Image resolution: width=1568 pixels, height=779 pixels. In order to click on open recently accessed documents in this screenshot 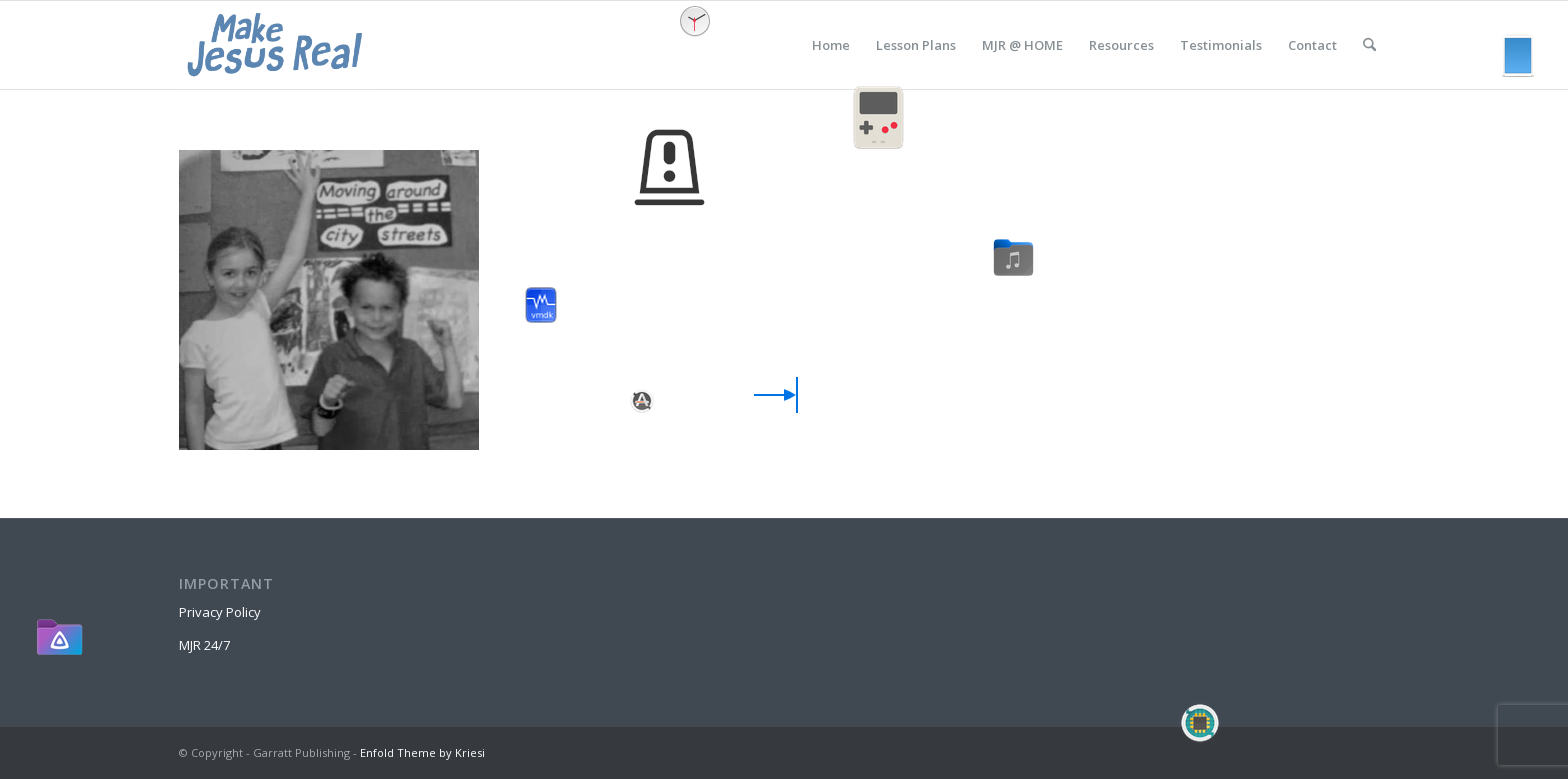, I will do `click(695, 21)`.